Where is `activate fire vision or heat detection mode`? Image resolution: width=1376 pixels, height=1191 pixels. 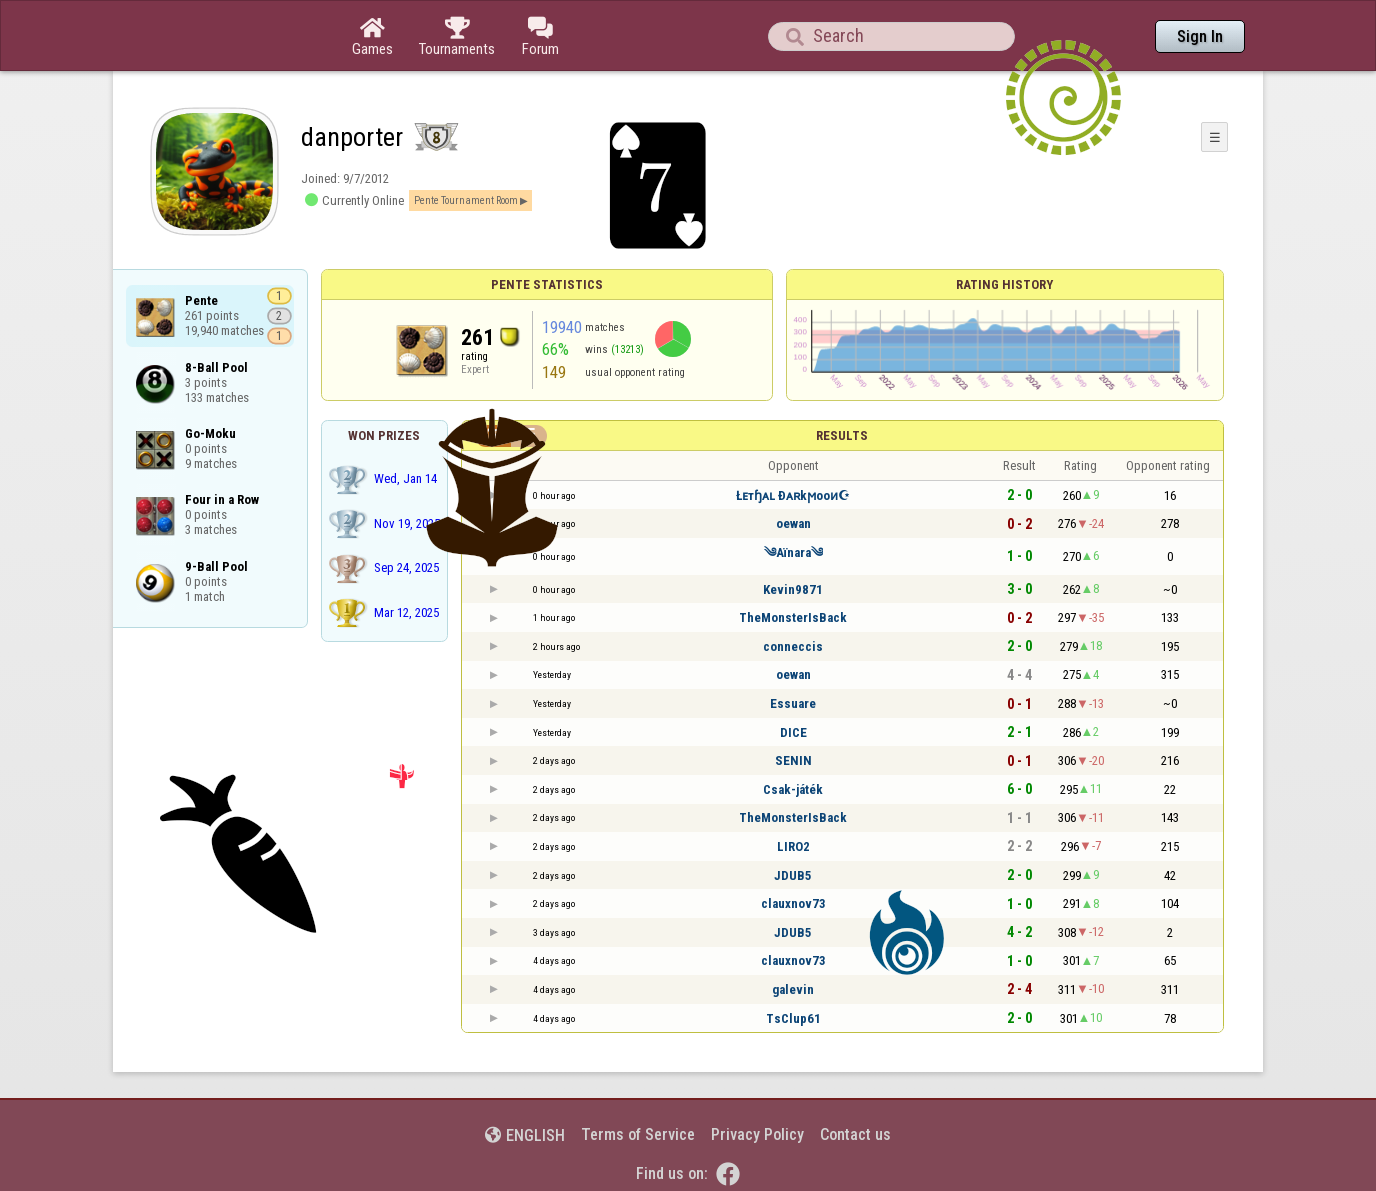 activate fire vision or heat detection mode is located at coordinates (905, 932).